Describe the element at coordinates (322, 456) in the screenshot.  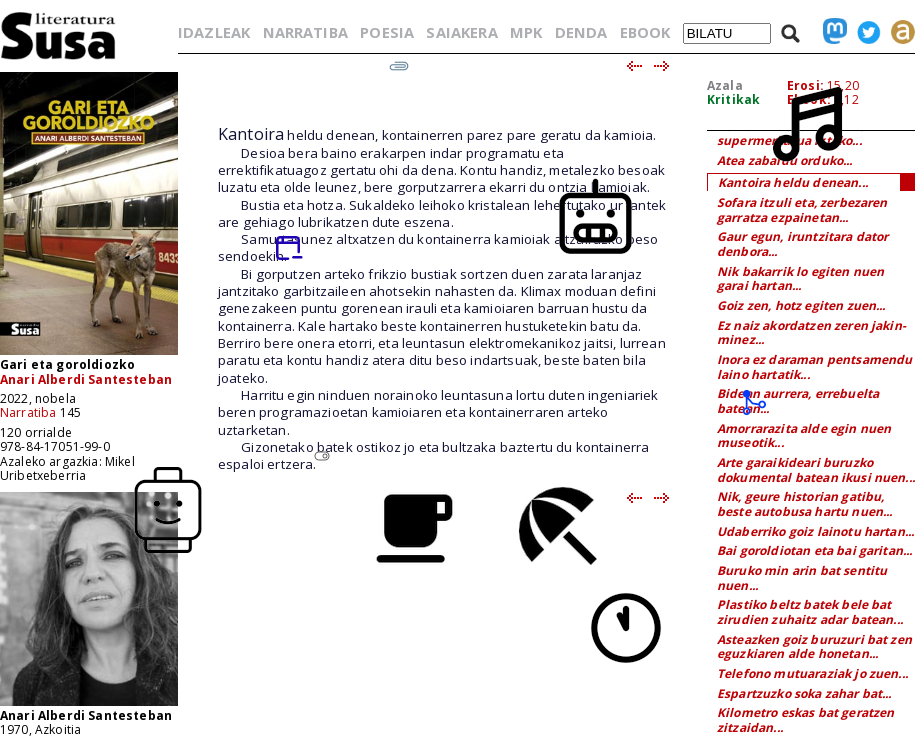
I see `toggle a setting on` at that location.